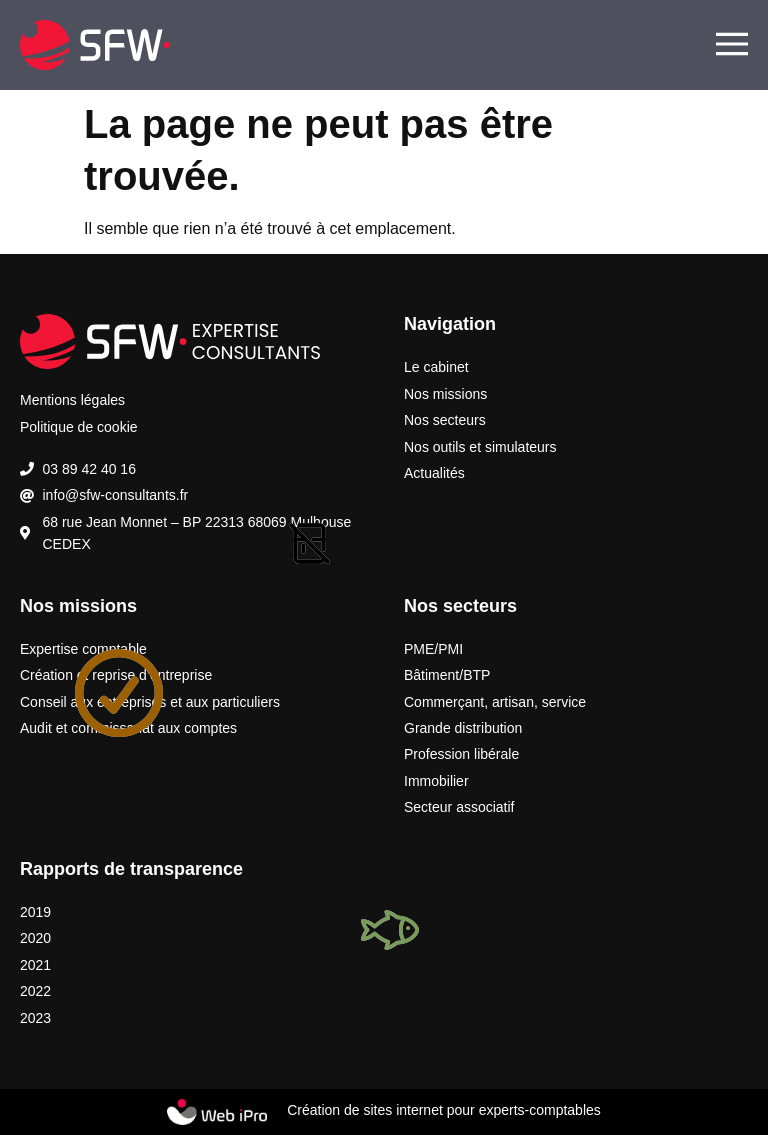 The height and width of the screenshot is (1135, 768). Describe the element at coordinates (119, 693) in the screenshot. I see `indicates task or action completed successfully` at that location.